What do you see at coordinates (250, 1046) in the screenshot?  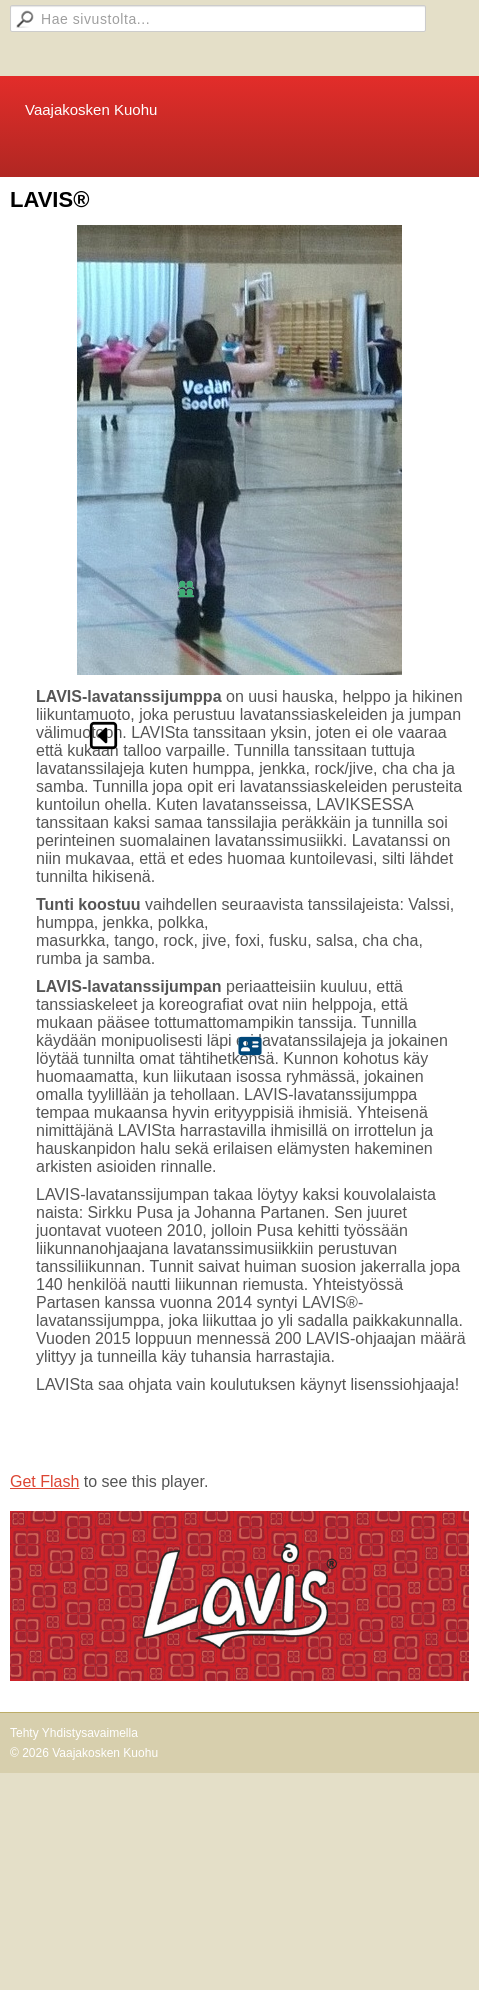 I see `view contact details` at bounding box center [250, 1046].